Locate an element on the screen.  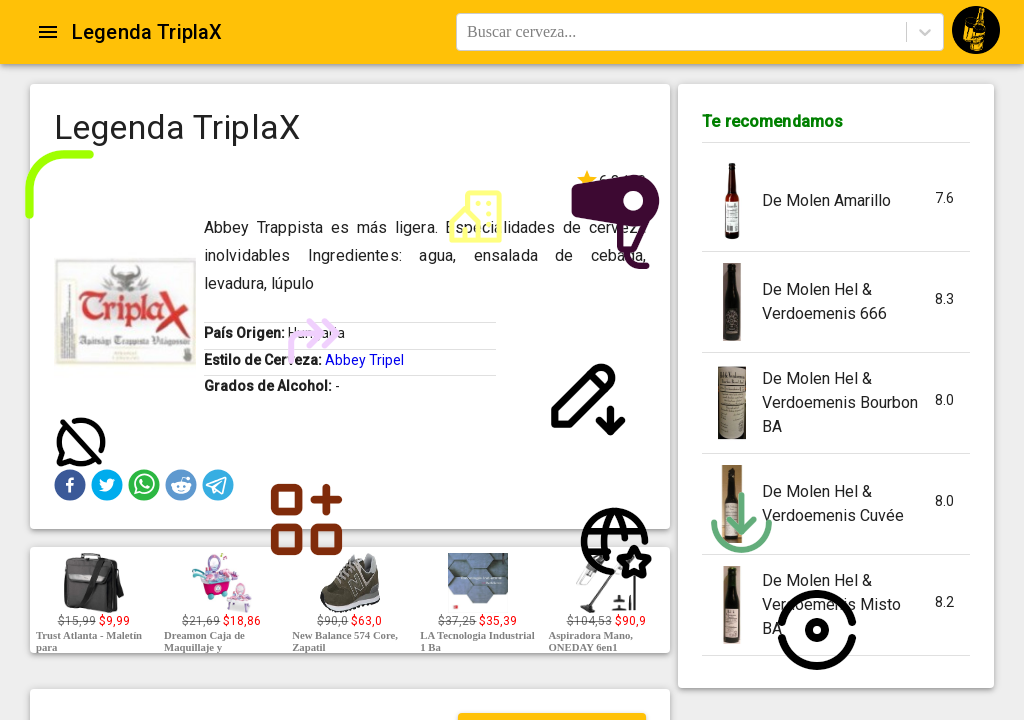
add a website to favorites is located at coordinates (614, 541).